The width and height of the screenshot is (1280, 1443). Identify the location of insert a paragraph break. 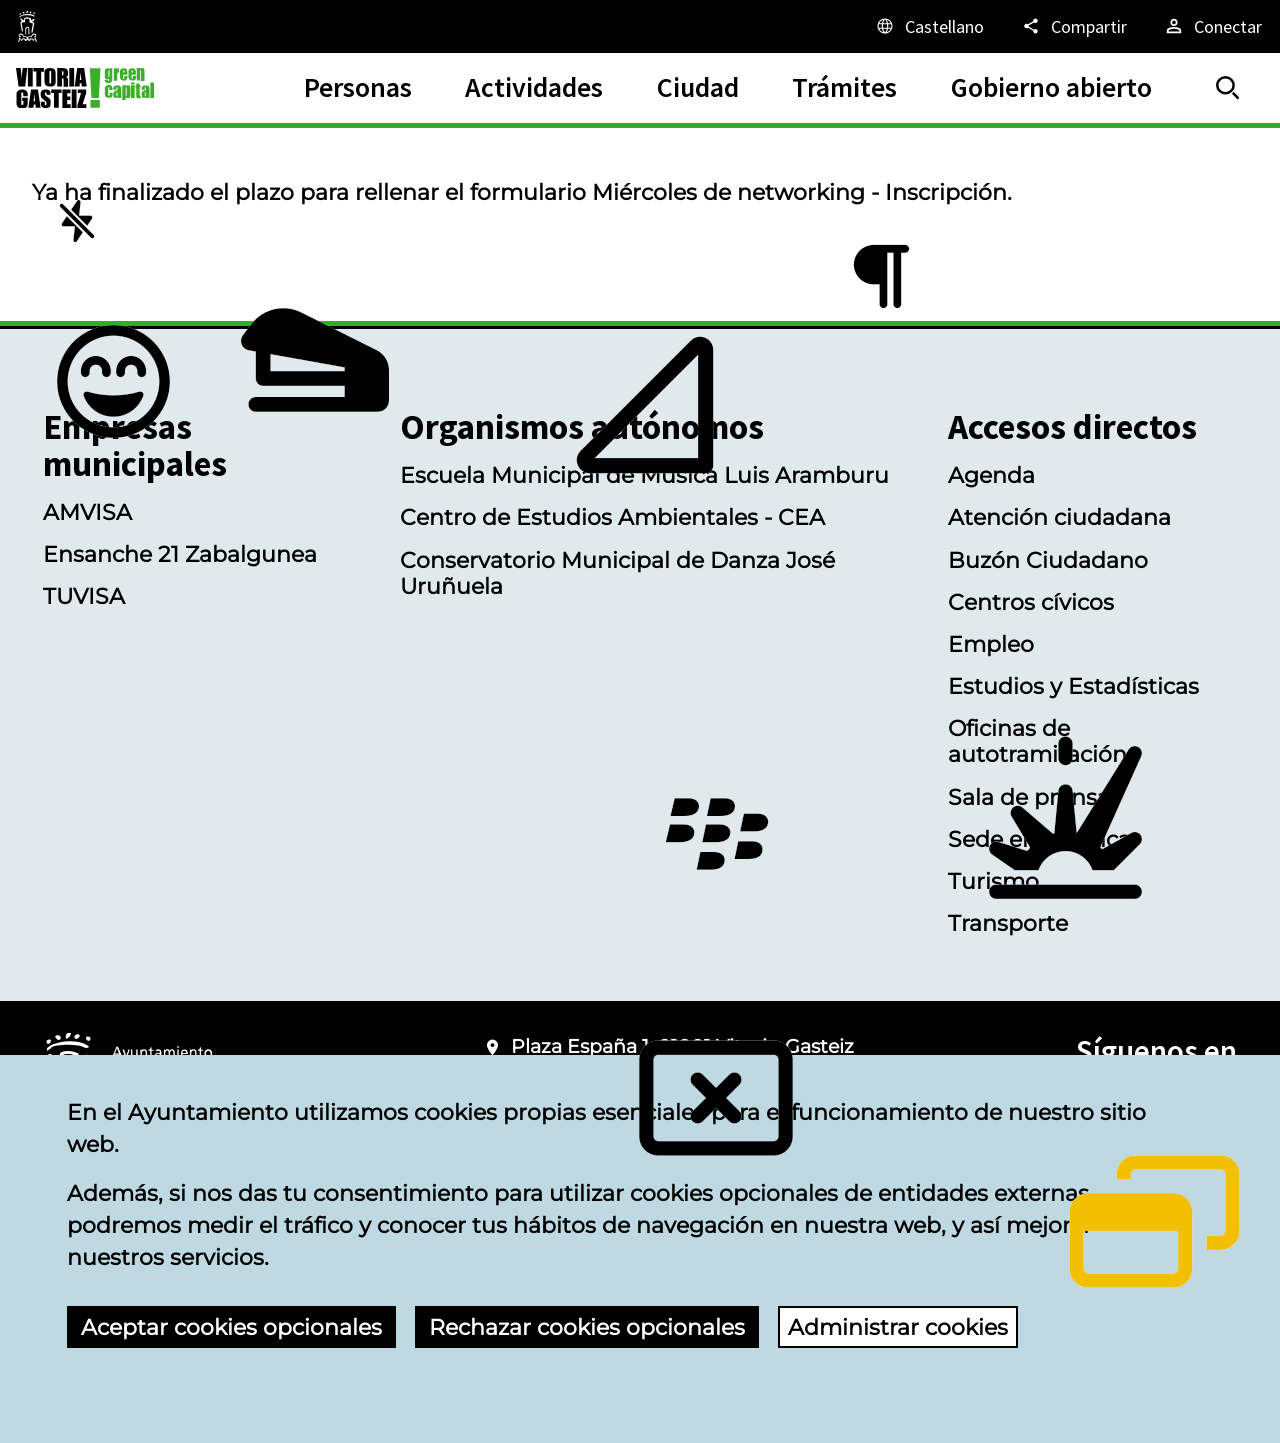
(881, 276).